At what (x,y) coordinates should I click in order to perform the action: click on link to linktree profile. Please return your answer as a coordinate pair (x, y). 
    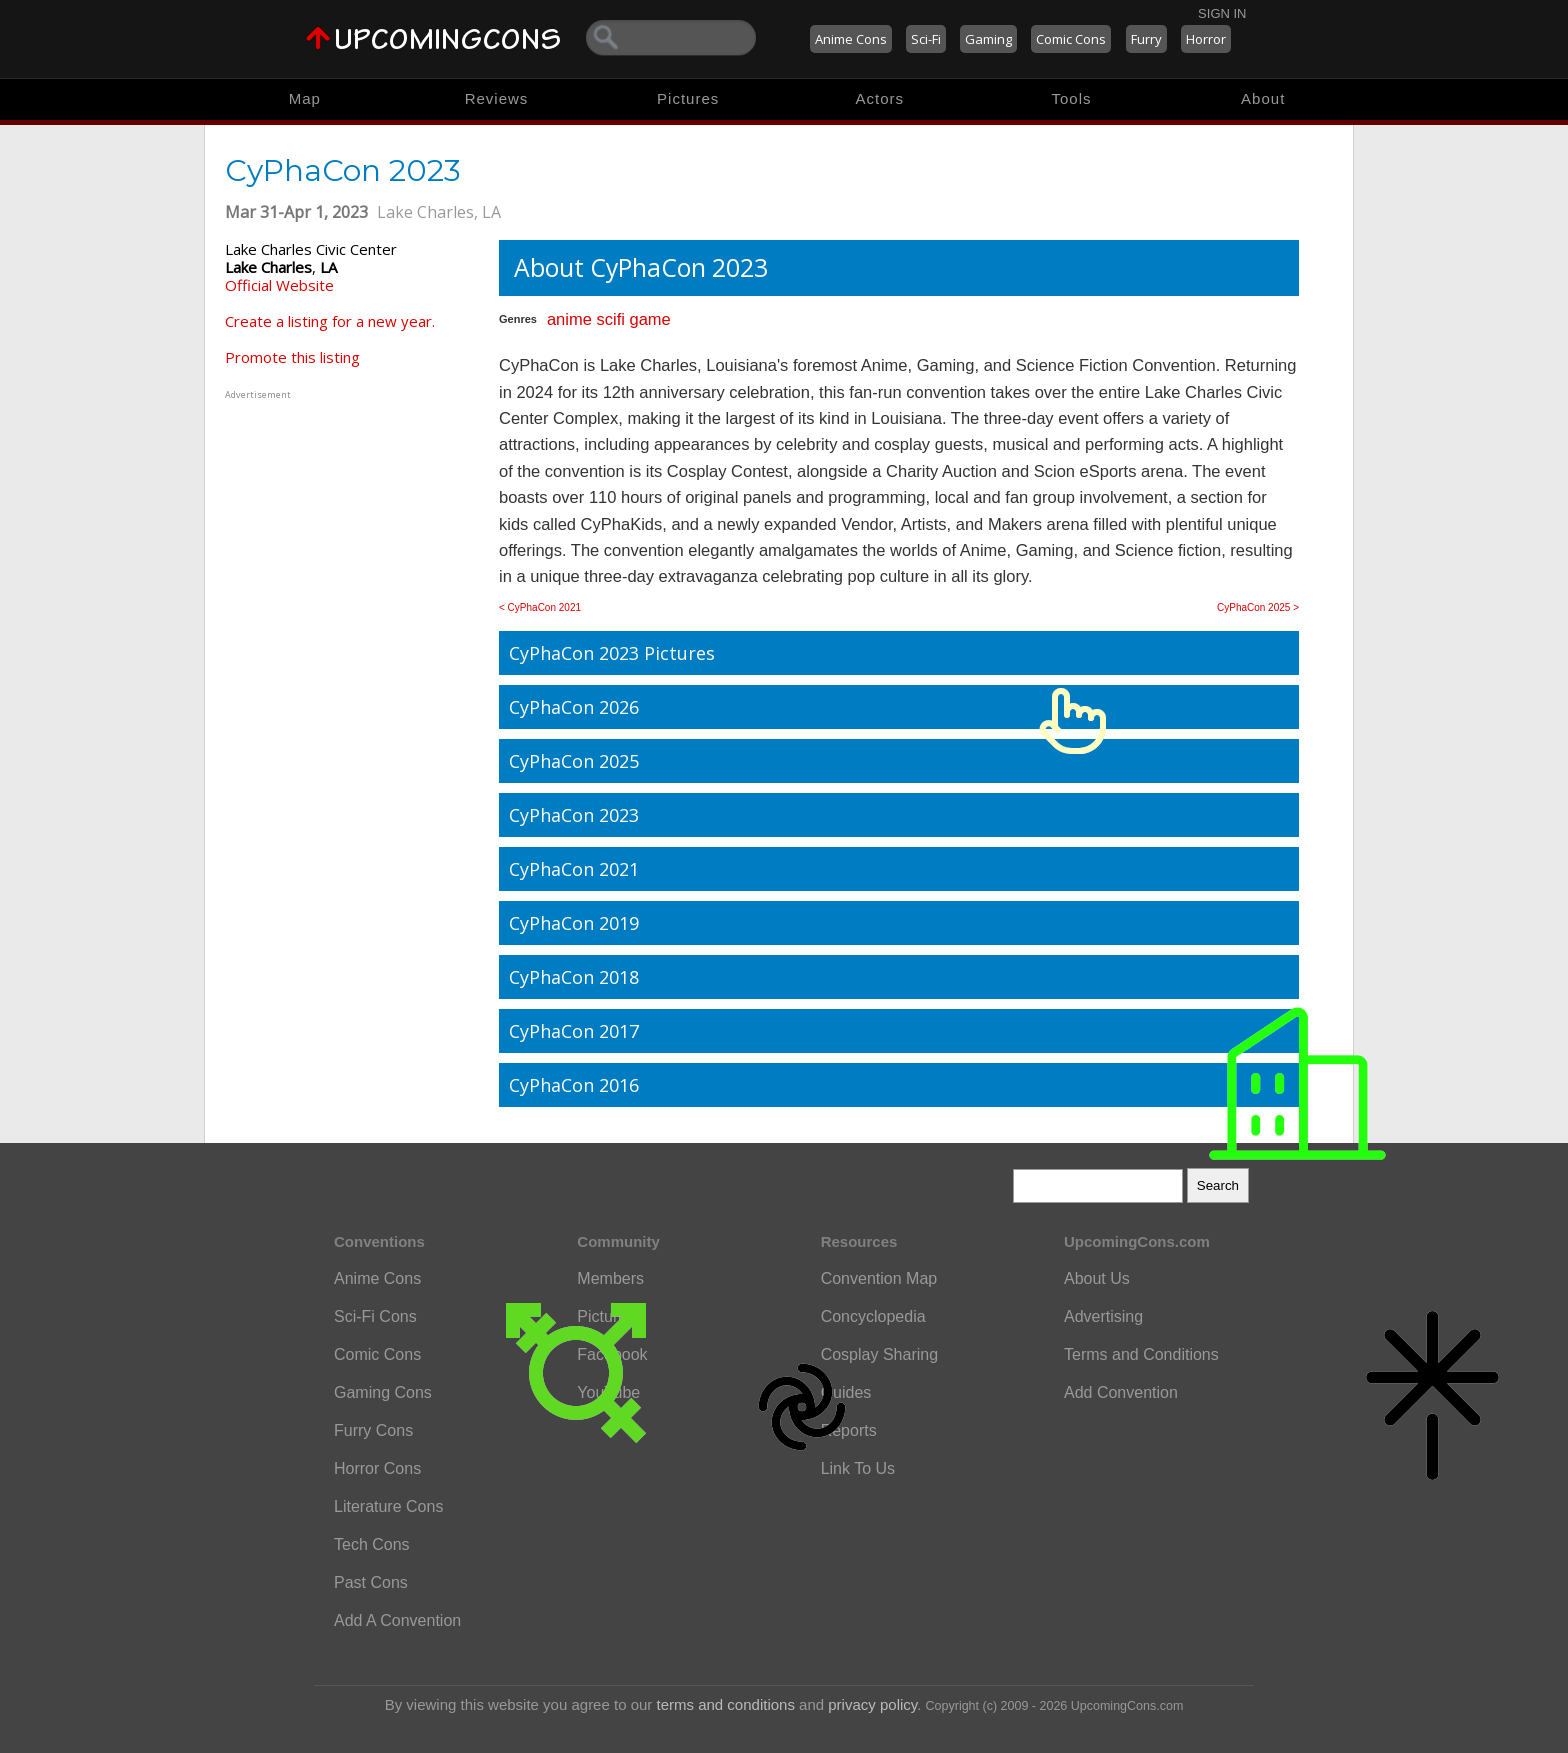
    Looking at the image, I should click on (1432, 1395).